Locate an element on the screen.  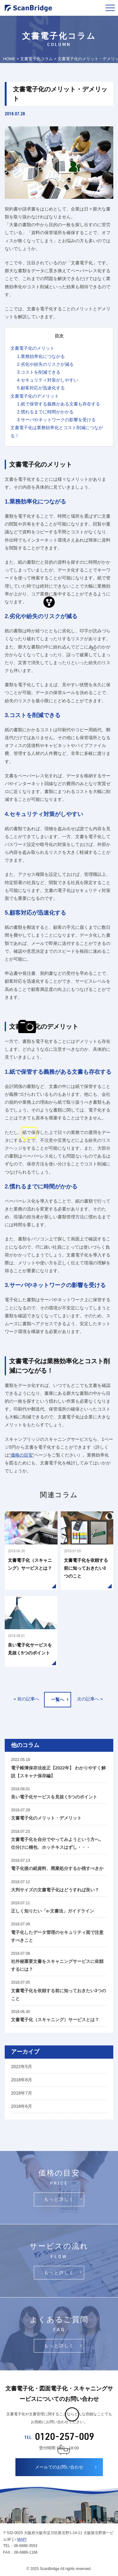
indicates a forked repository in your activity feed is located at coordinates (49, 602).